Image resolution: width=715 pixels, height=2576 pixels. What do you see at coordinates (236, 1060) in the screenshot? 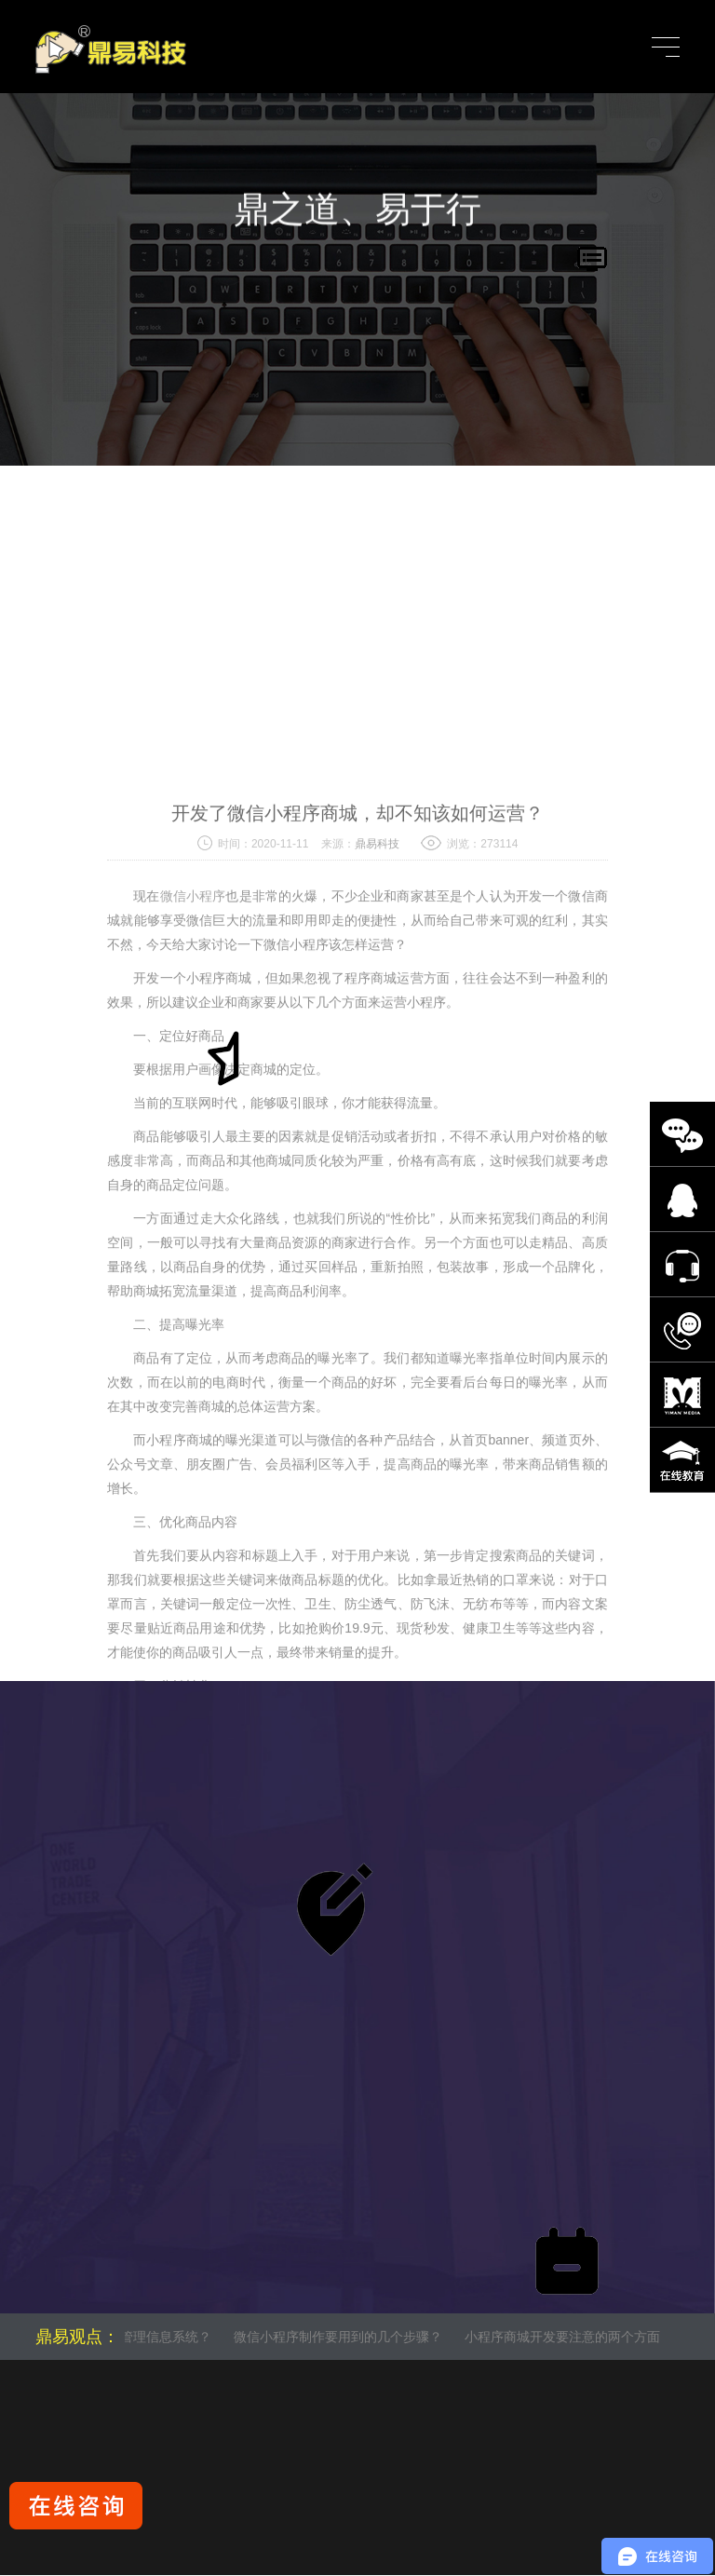
I see `indicates a partial rating or half-star score` at bounding box center [236, 1060].